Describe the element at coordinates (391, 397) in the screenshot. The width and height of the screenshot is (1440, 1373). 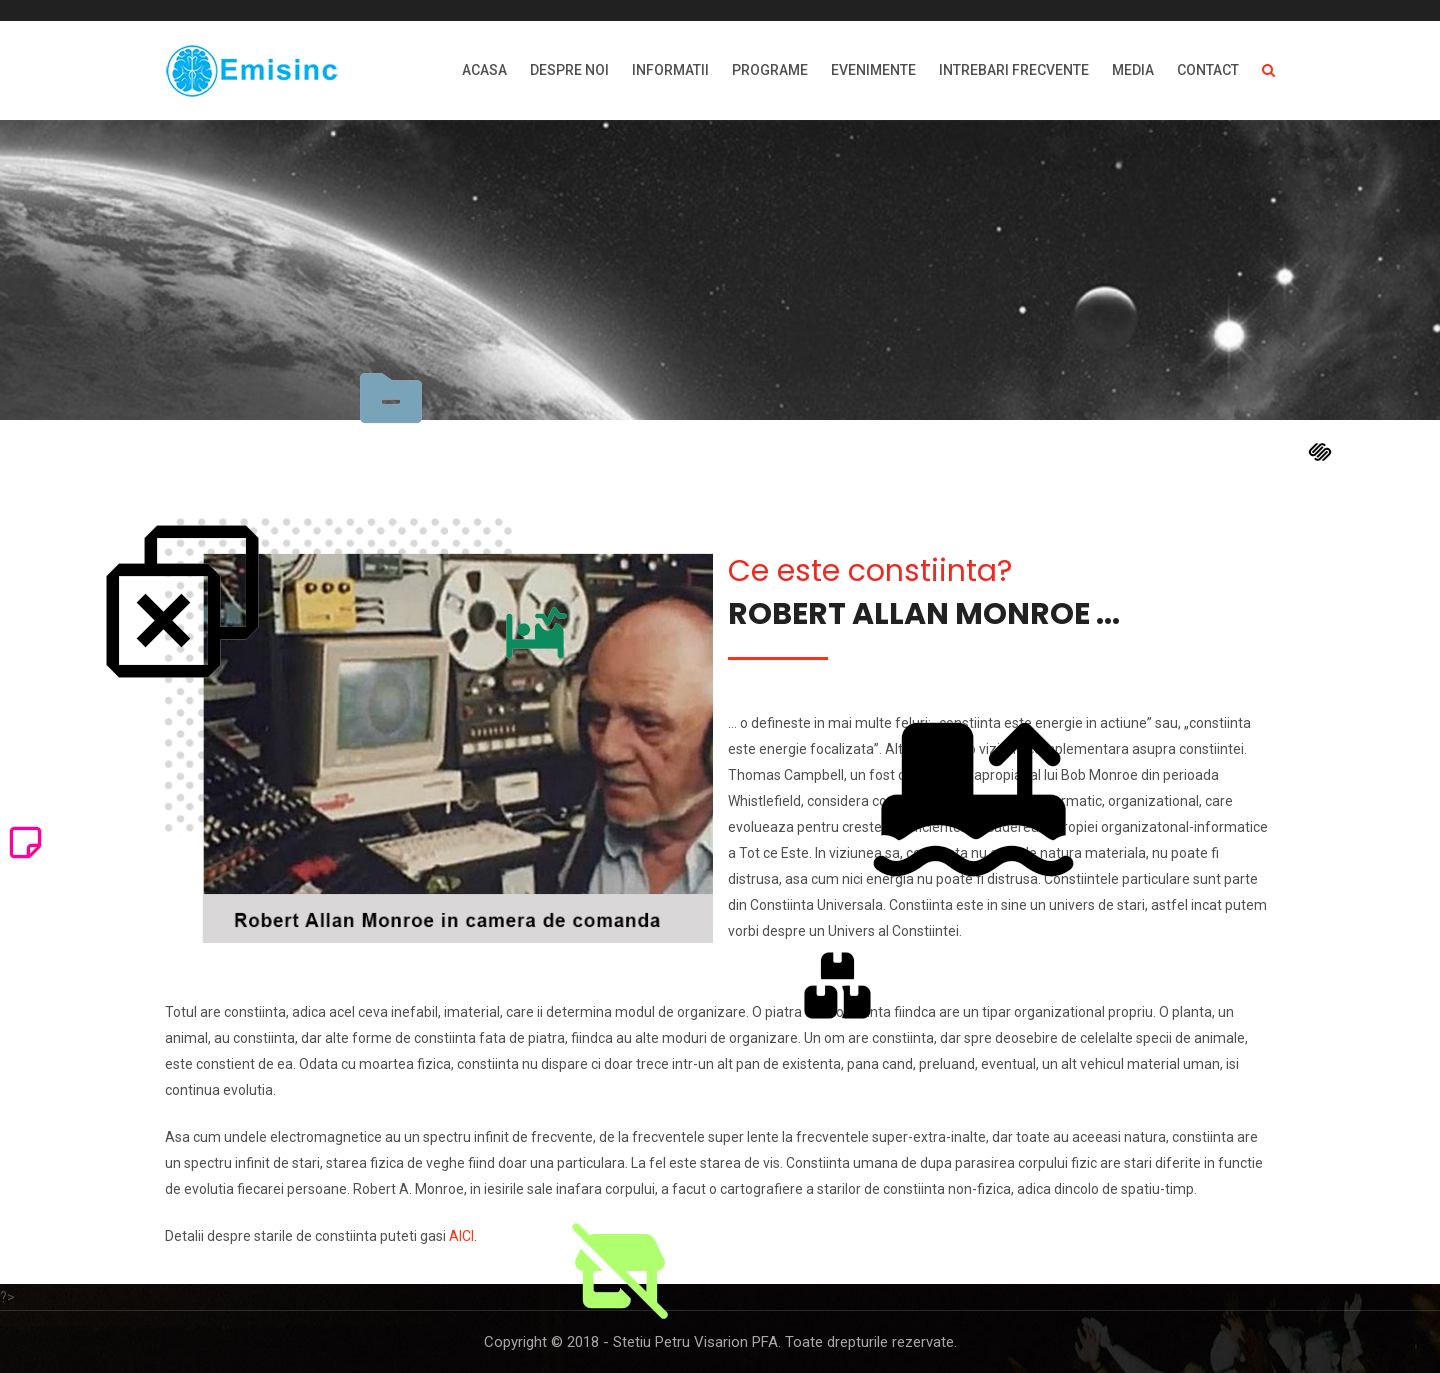
I see `remove a folder` at that location.